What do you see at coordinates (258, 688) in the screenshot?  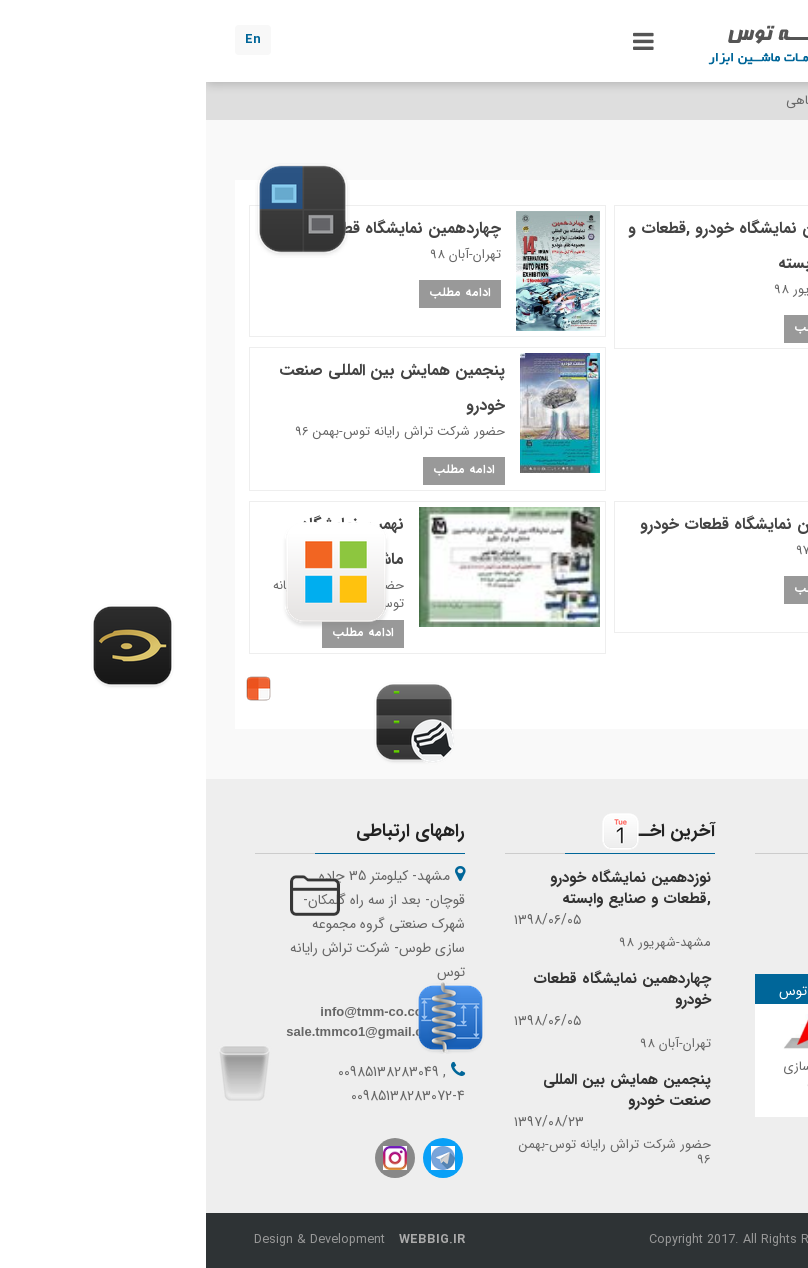 I see `switch to the bottom-right workspace` at bounding box center [258, 688].